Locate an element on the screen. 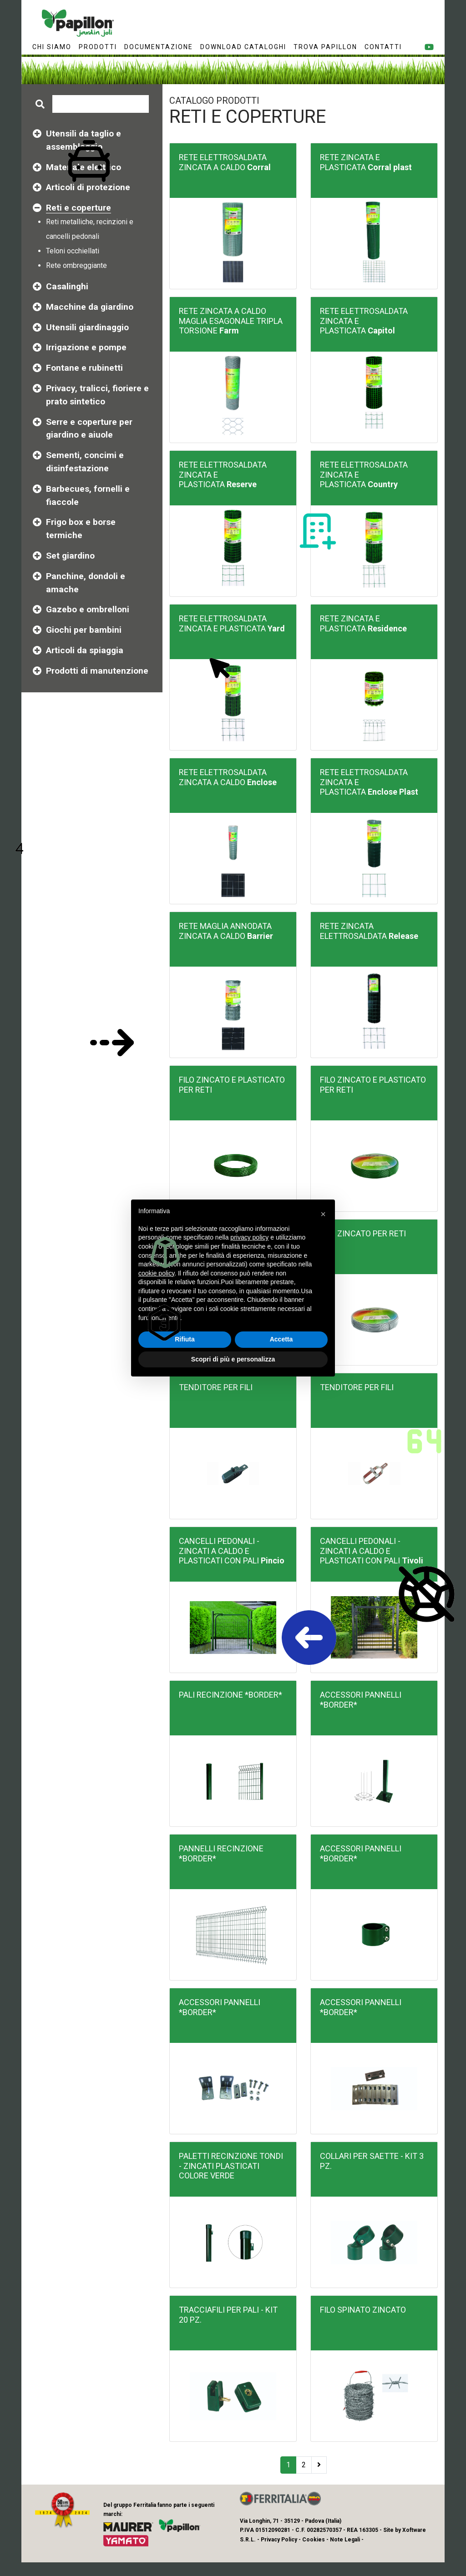 This screenshot has height=2576, width=466. continue to next step is located at coordinates (112, 1043).